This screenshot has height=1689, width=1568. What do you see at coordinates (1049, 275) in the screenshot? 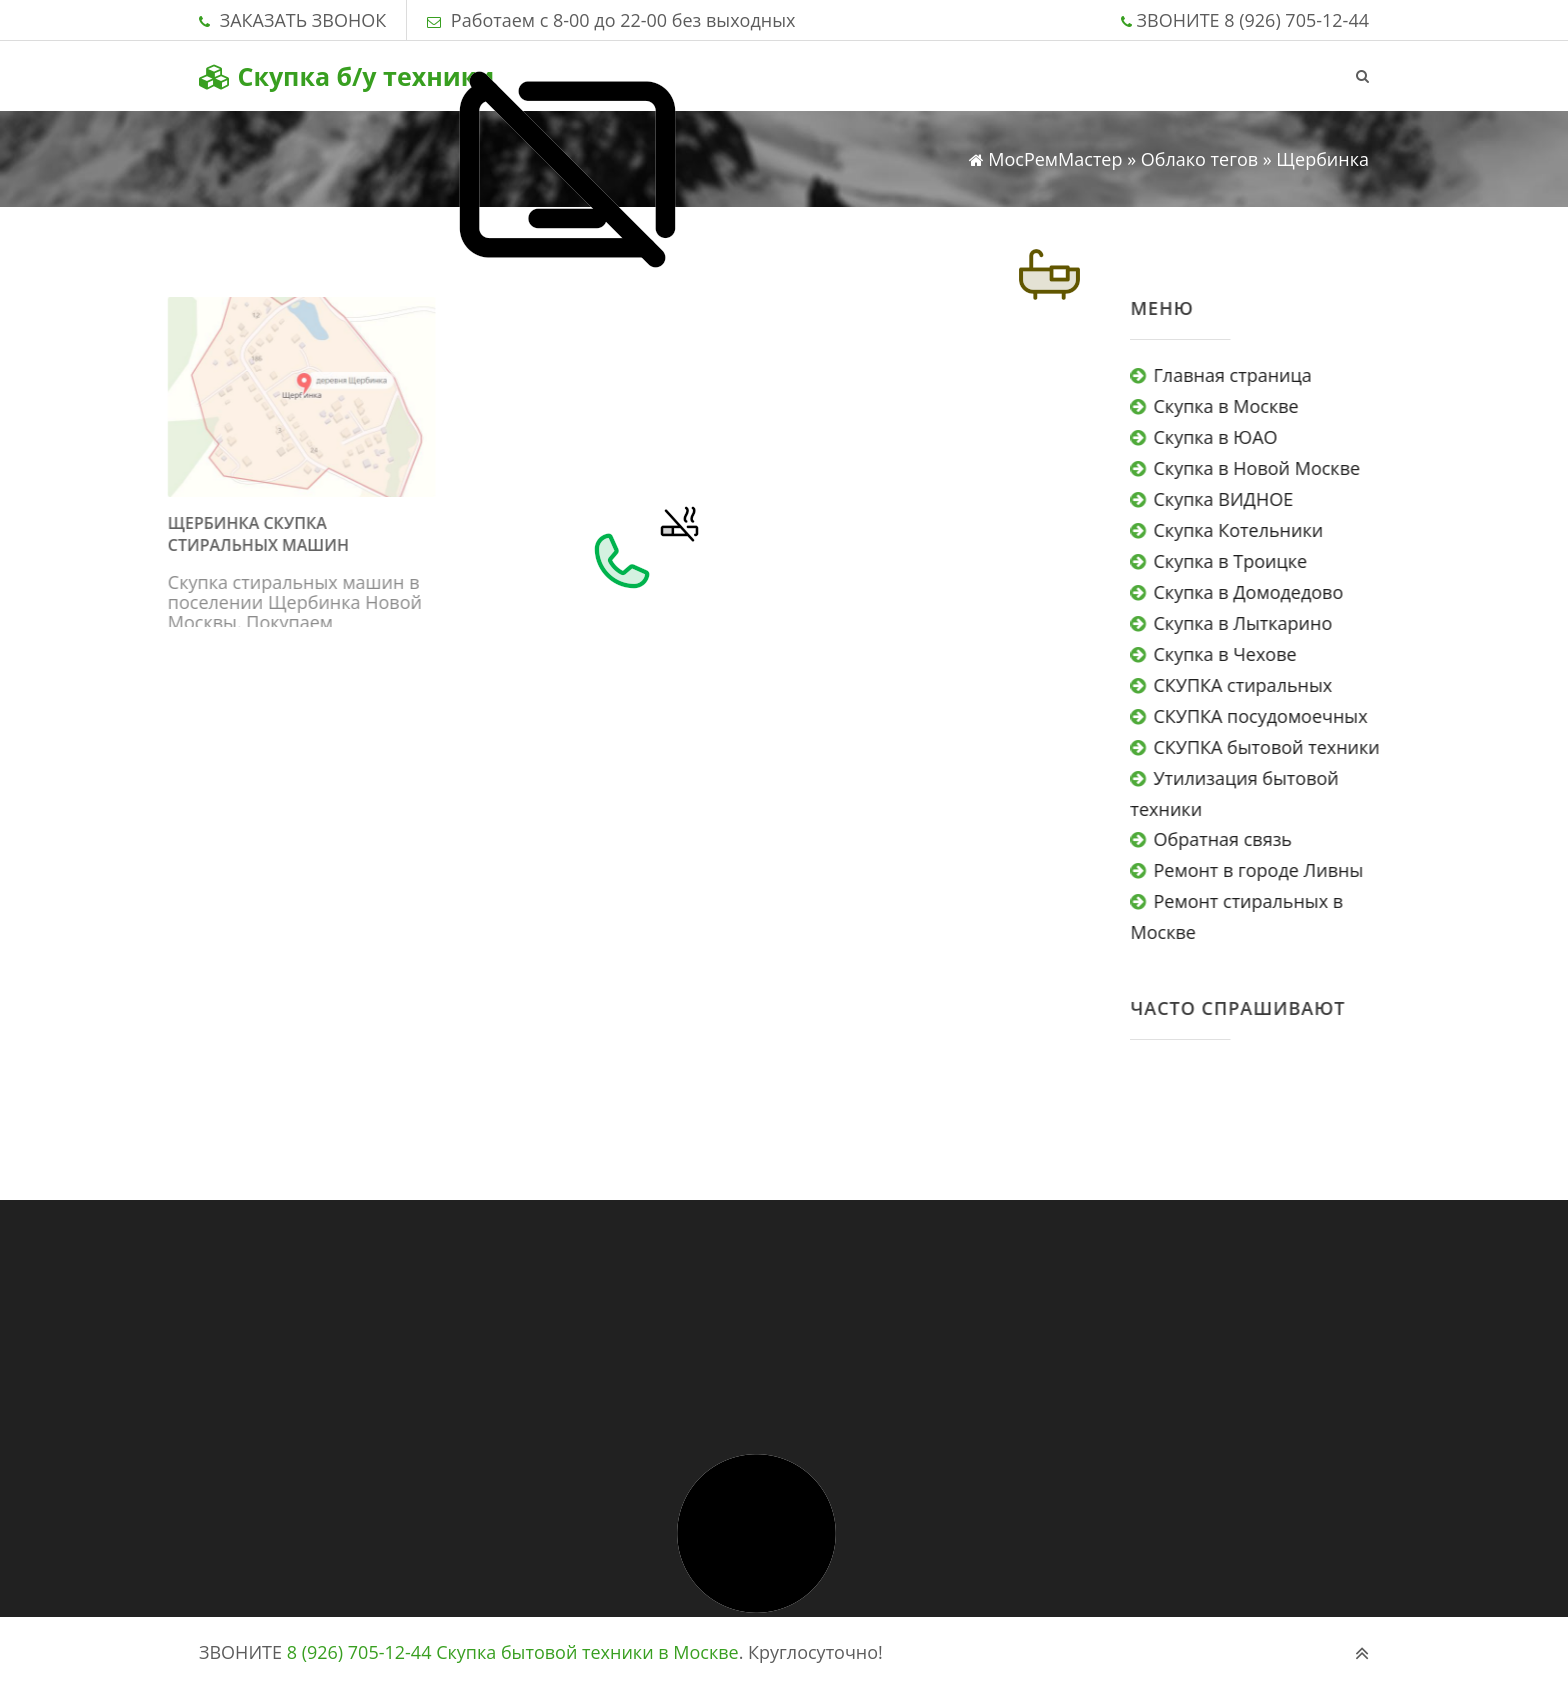
I see `indicates bathroom amenity in a listing` at bounding box center [1049, 275].